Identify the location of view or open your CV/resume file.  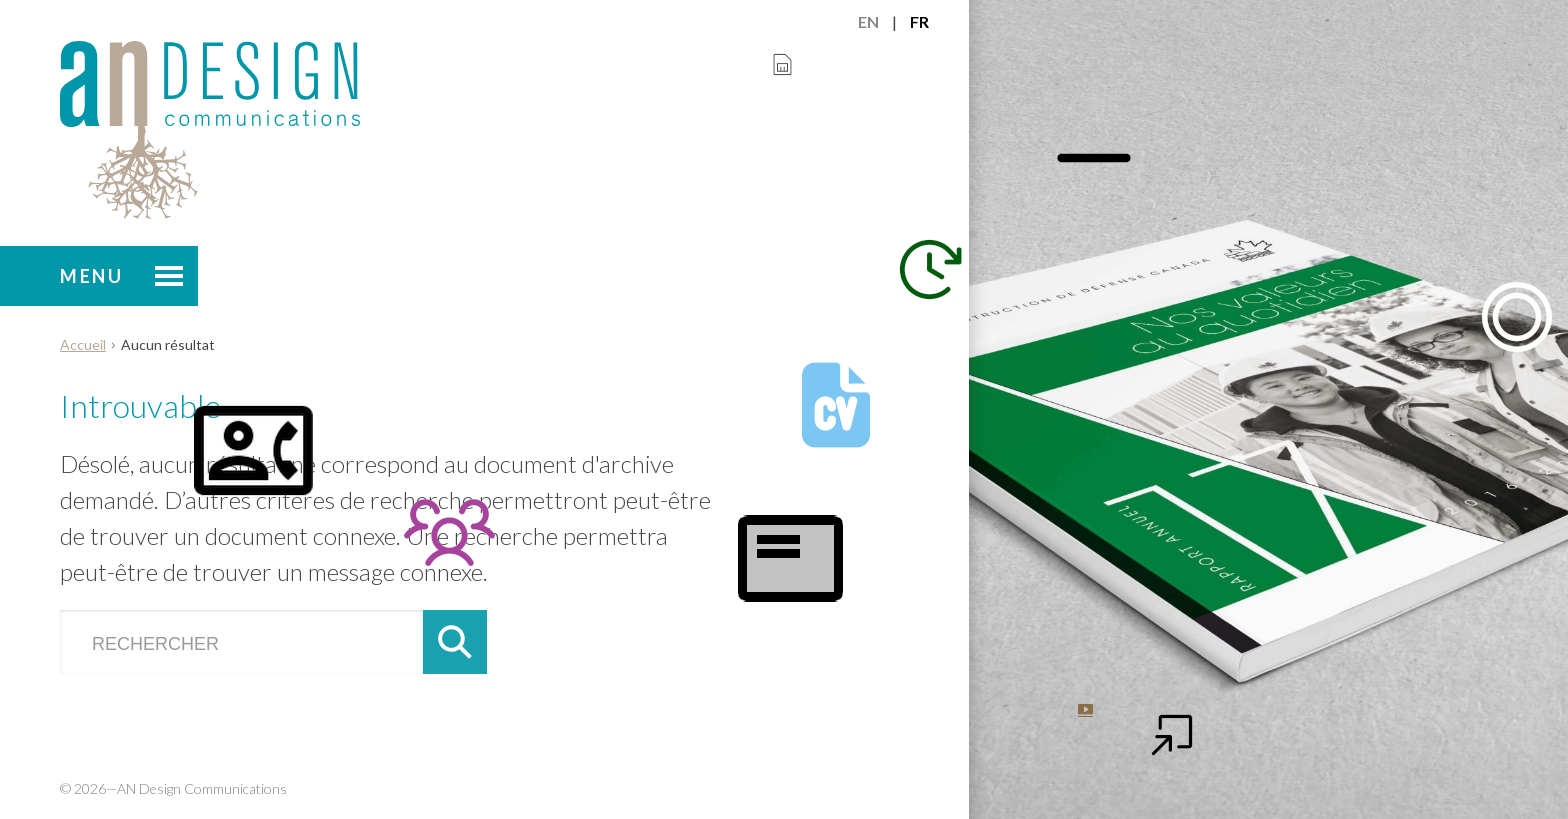
(836, 405).